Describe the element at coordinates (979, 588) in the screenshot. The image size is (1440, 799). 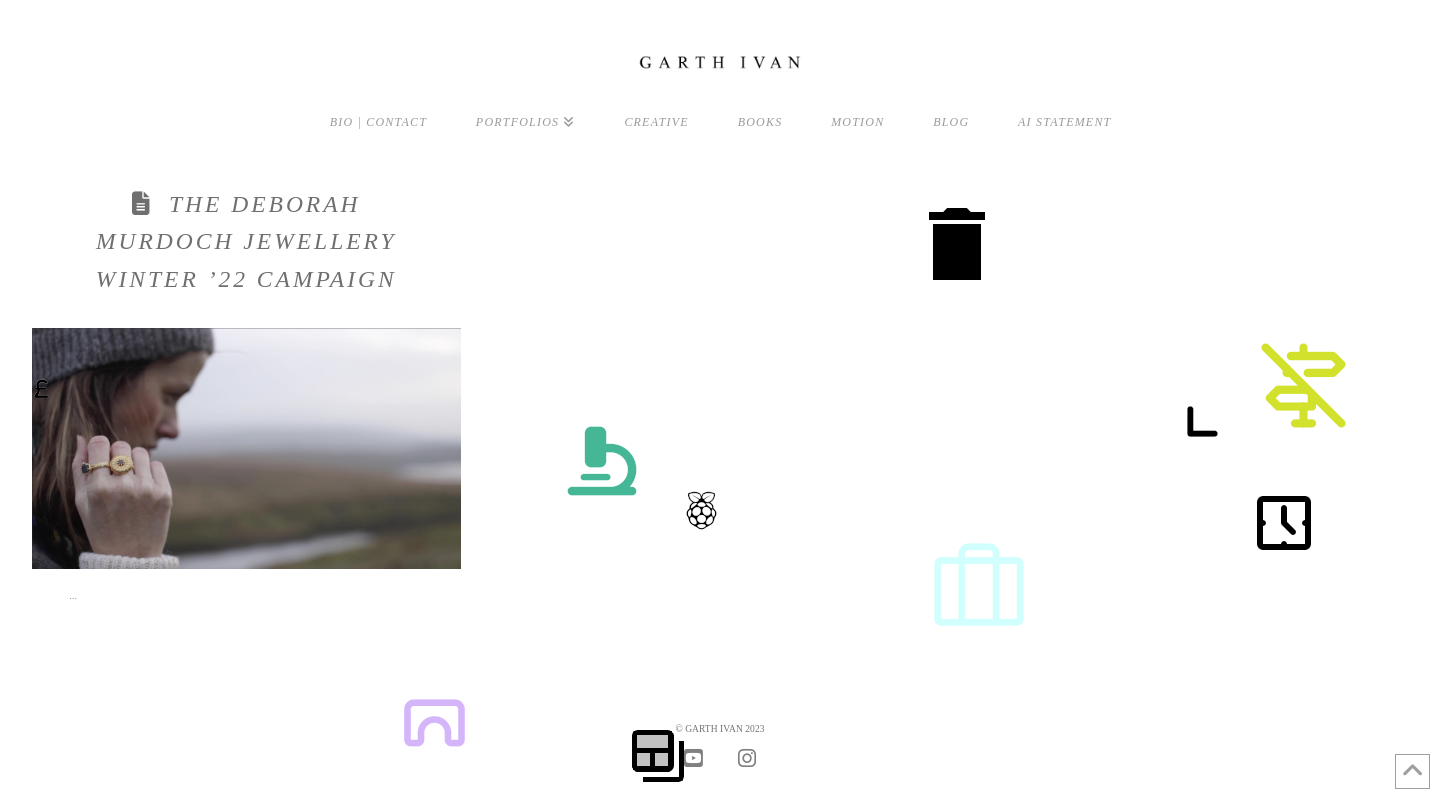
I see `access travel or trip planning features` at that location.